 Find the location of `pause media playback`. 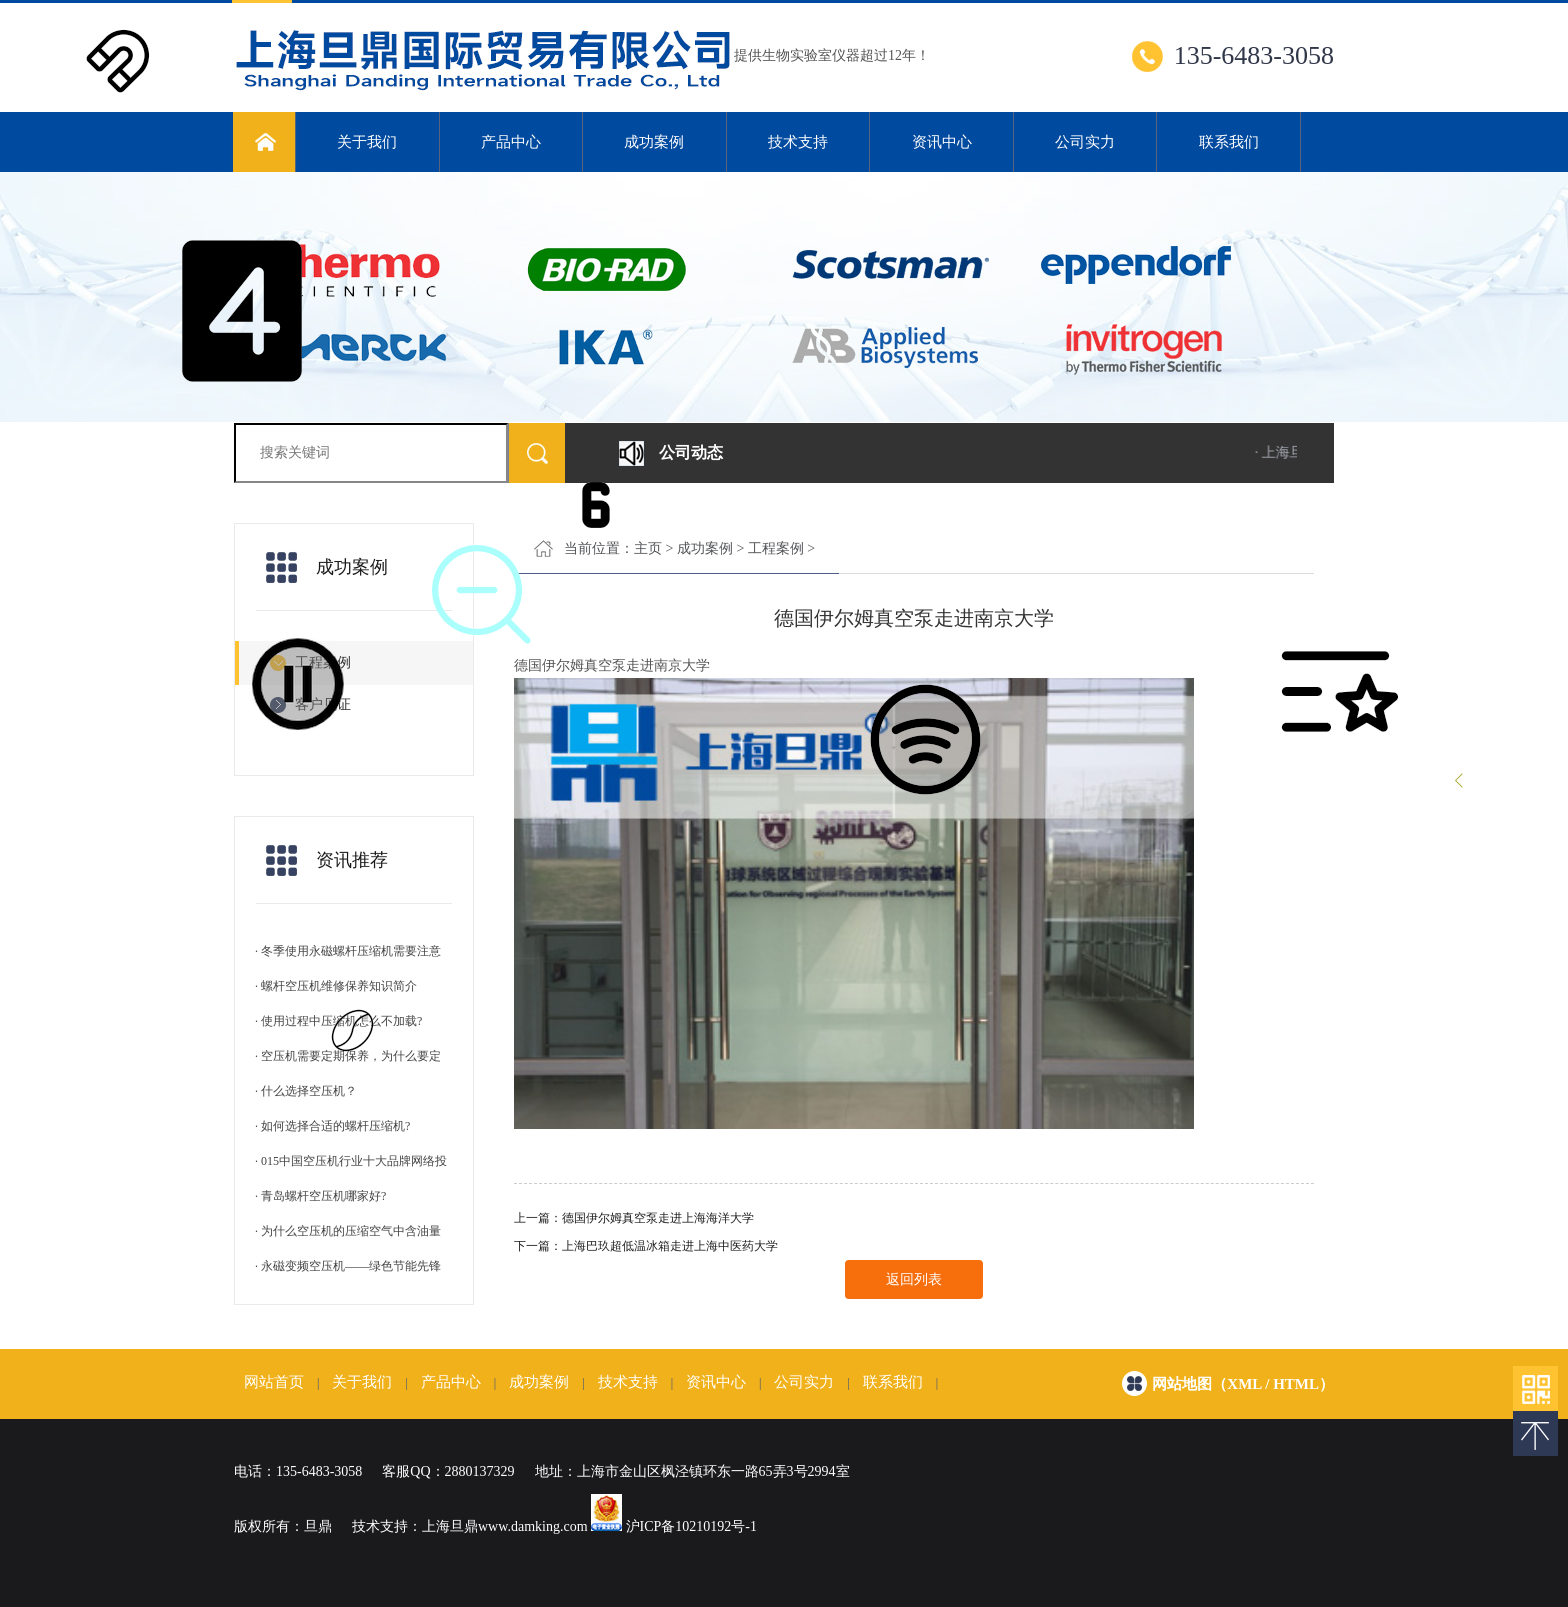

pause media playback is located at coordinates (298, 684).